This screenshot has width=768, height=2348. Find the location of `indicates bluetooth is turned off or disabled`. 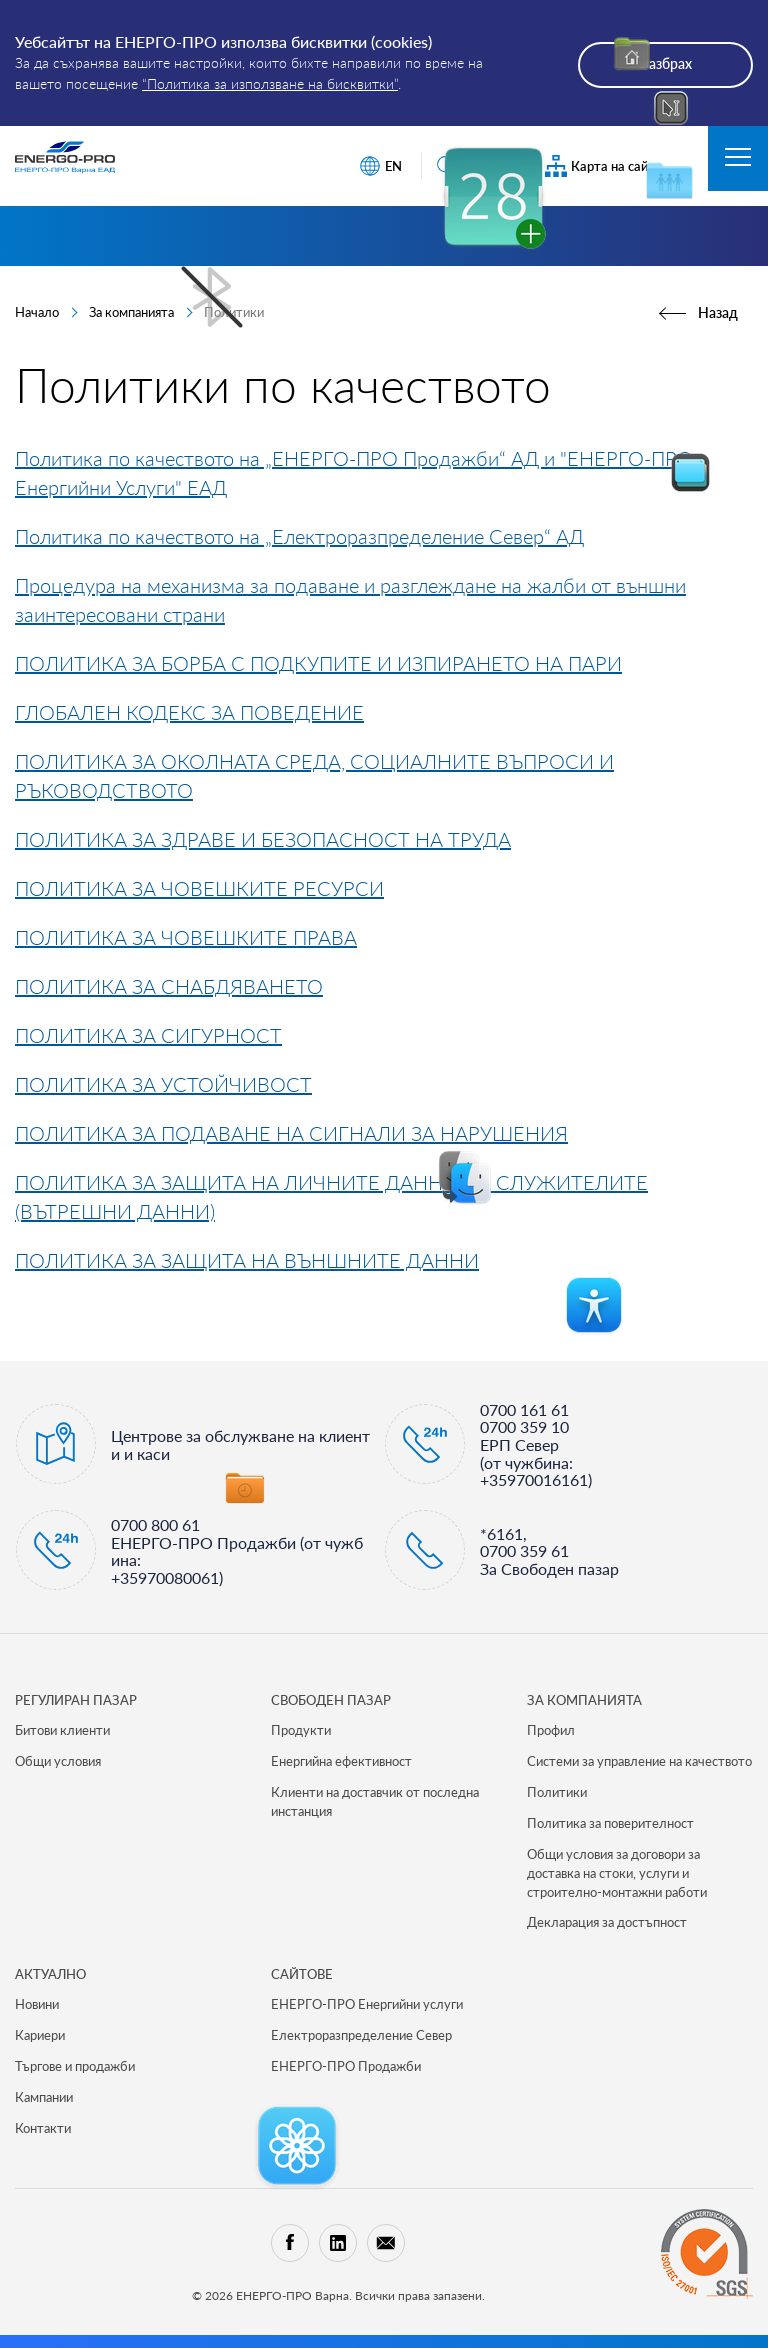

indicates bluetooth is turned off or disabled is located at coordinates (212, 297).